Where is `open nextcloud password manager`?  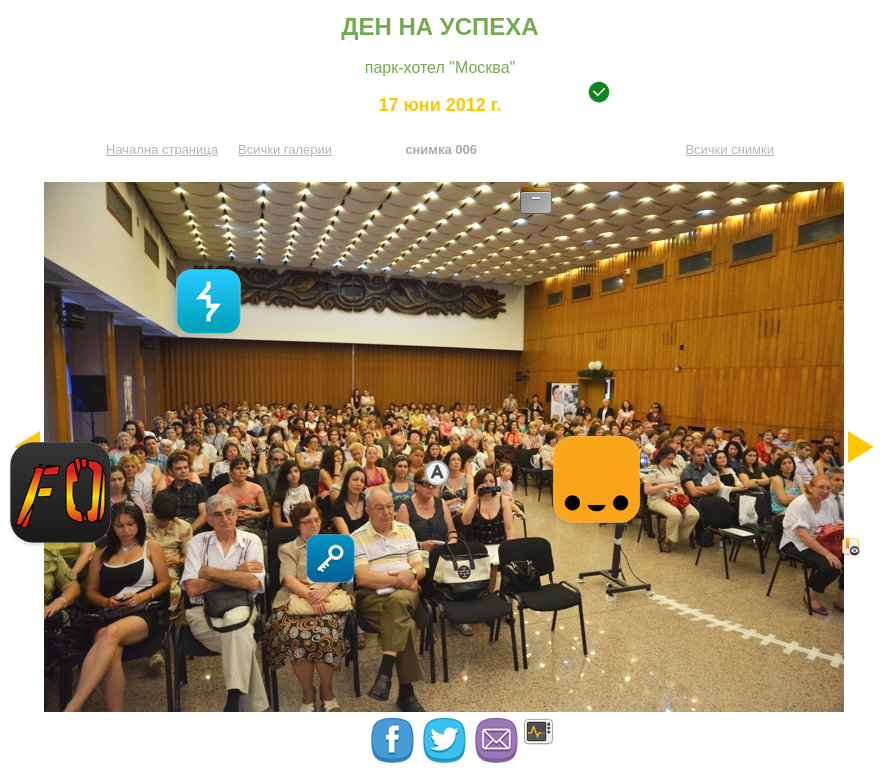
open nextcloud password manager is located at coordinates (330, 558).